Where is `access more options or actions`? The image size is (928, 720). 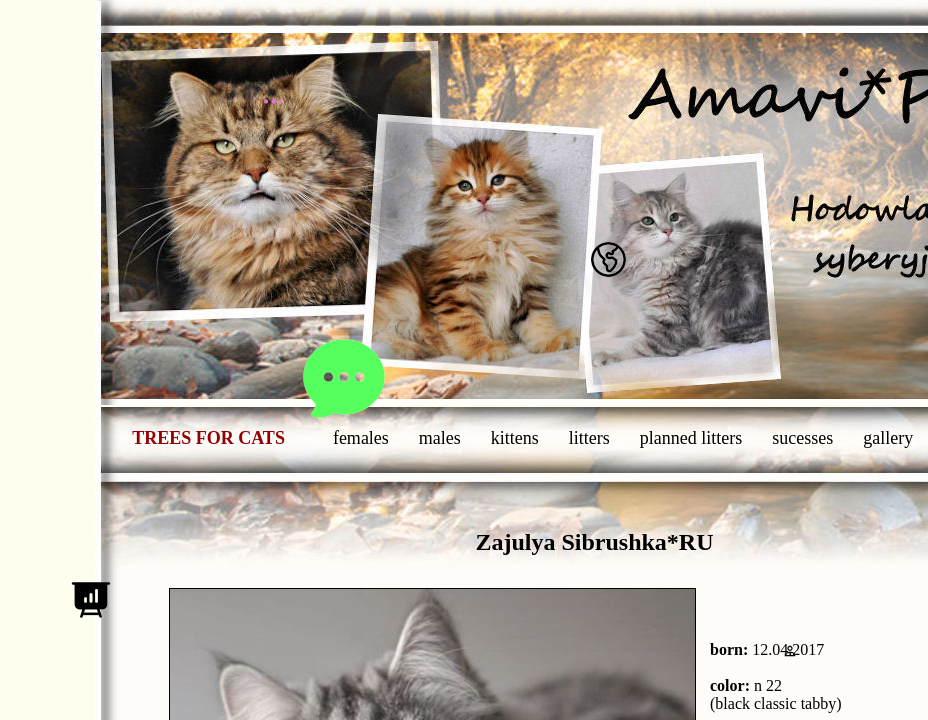
access more options or actions is located at coordinates (273, 101).